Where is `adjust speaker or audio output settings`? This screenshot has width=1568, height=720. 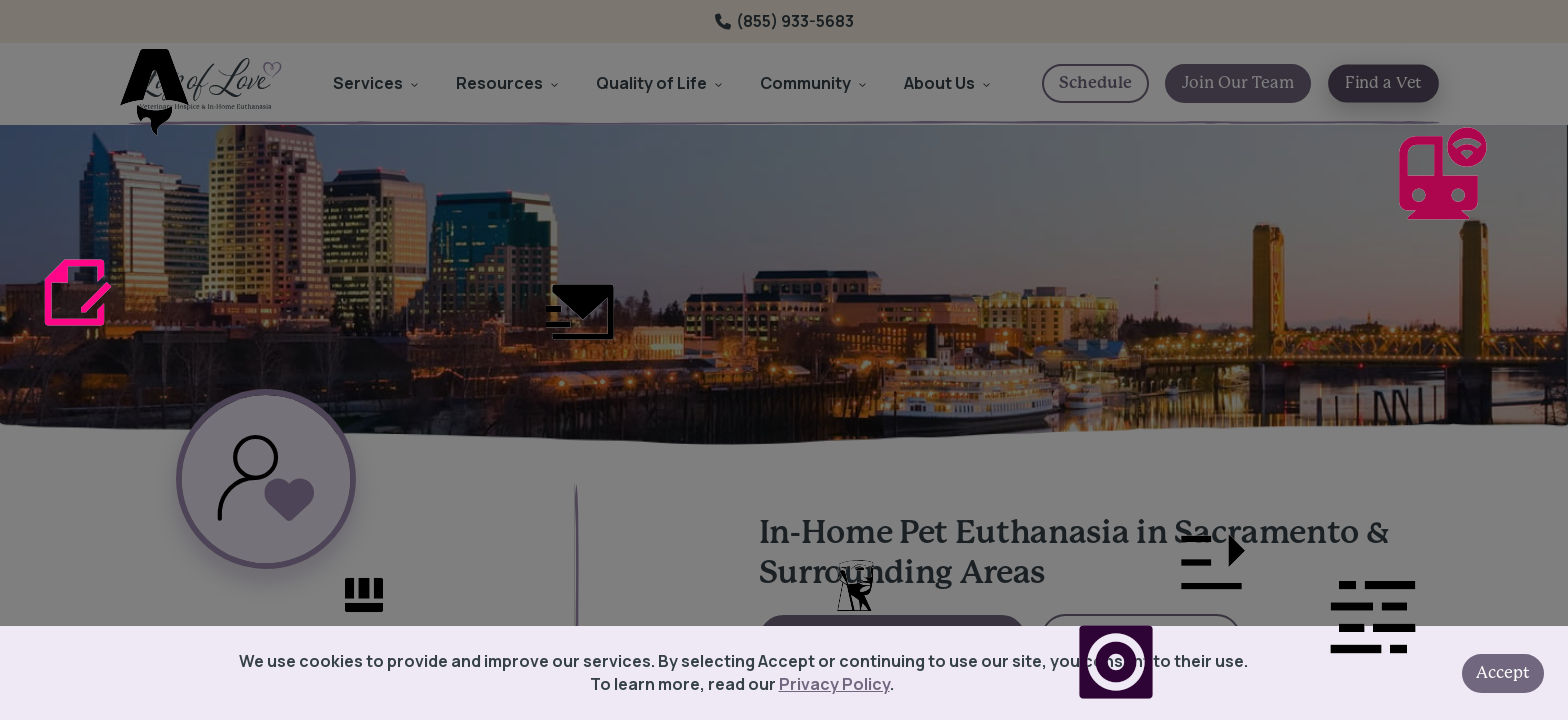
adjust speaker or audio output settings is located at coordinates (1116, 662).